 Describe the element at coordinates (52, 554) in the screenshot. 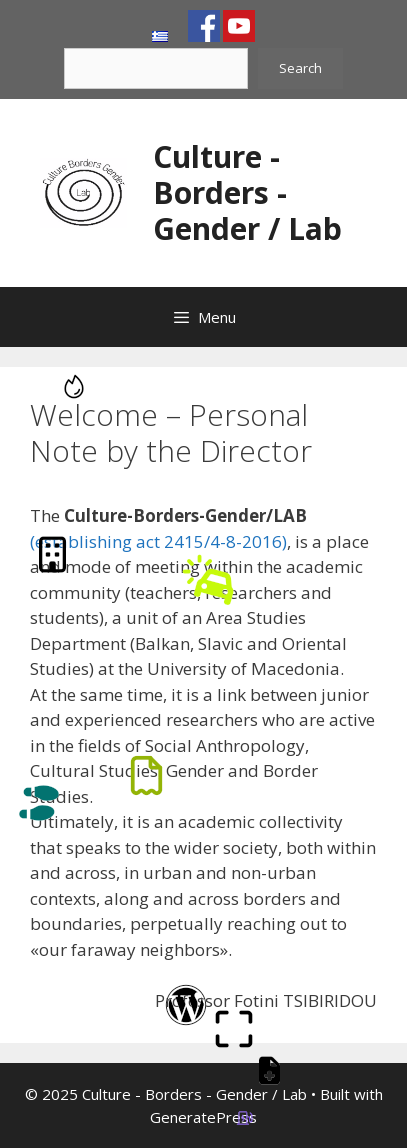

I see `view building or office location` at that location.